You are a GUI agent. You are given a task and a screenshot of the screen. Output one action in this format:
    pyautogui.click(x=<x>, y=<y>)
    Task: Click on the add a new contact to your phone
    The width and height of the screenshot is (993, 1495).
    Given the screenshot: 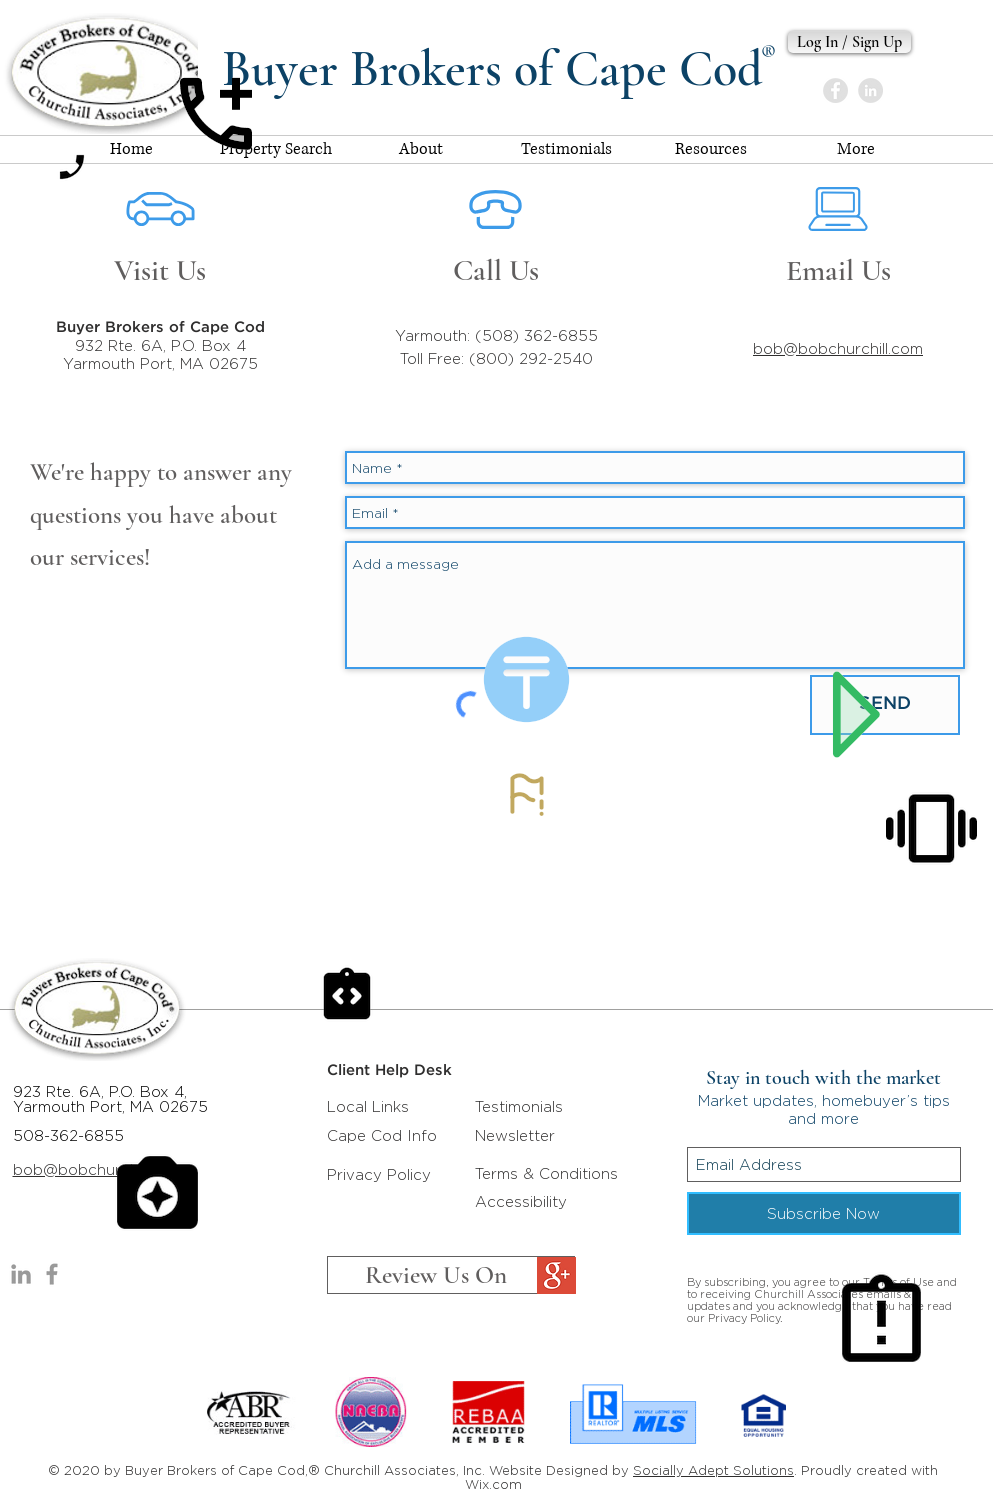 What is the action you would take?
    pyautogui.click(x=216, y=114)
    